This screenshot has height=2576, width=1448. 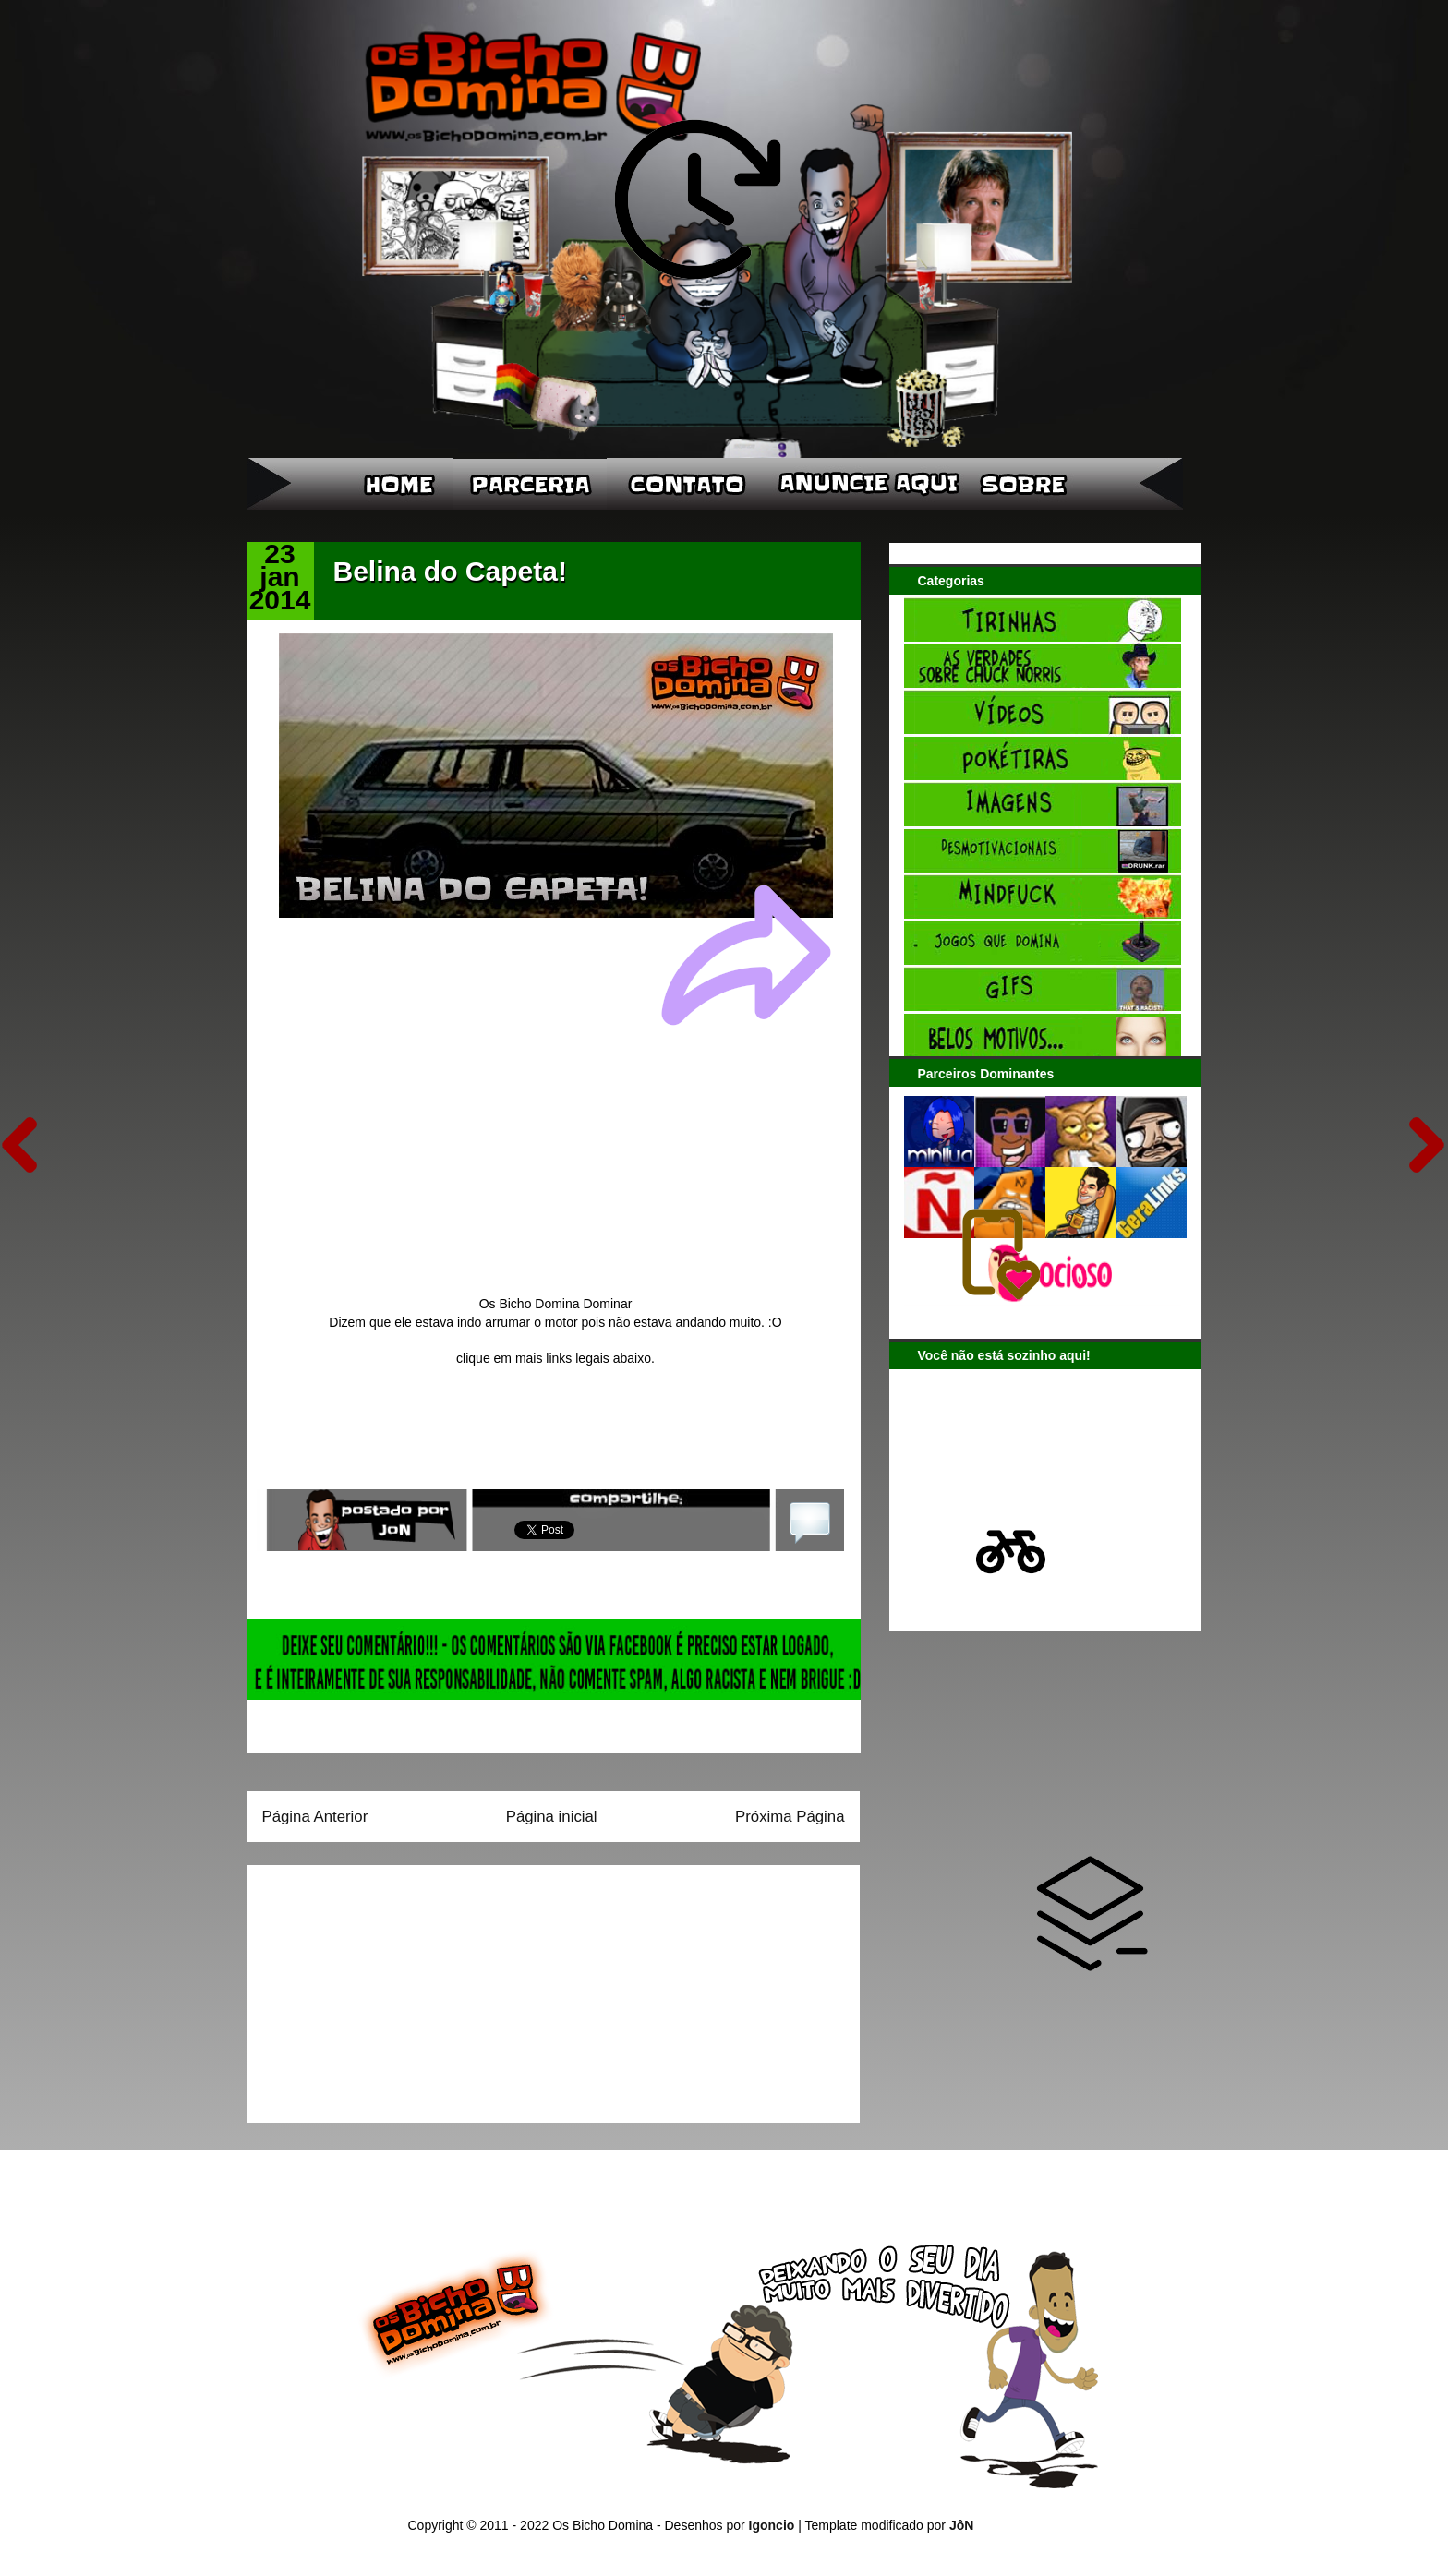 I want to click on share content with others, so click(x=746, y=964).